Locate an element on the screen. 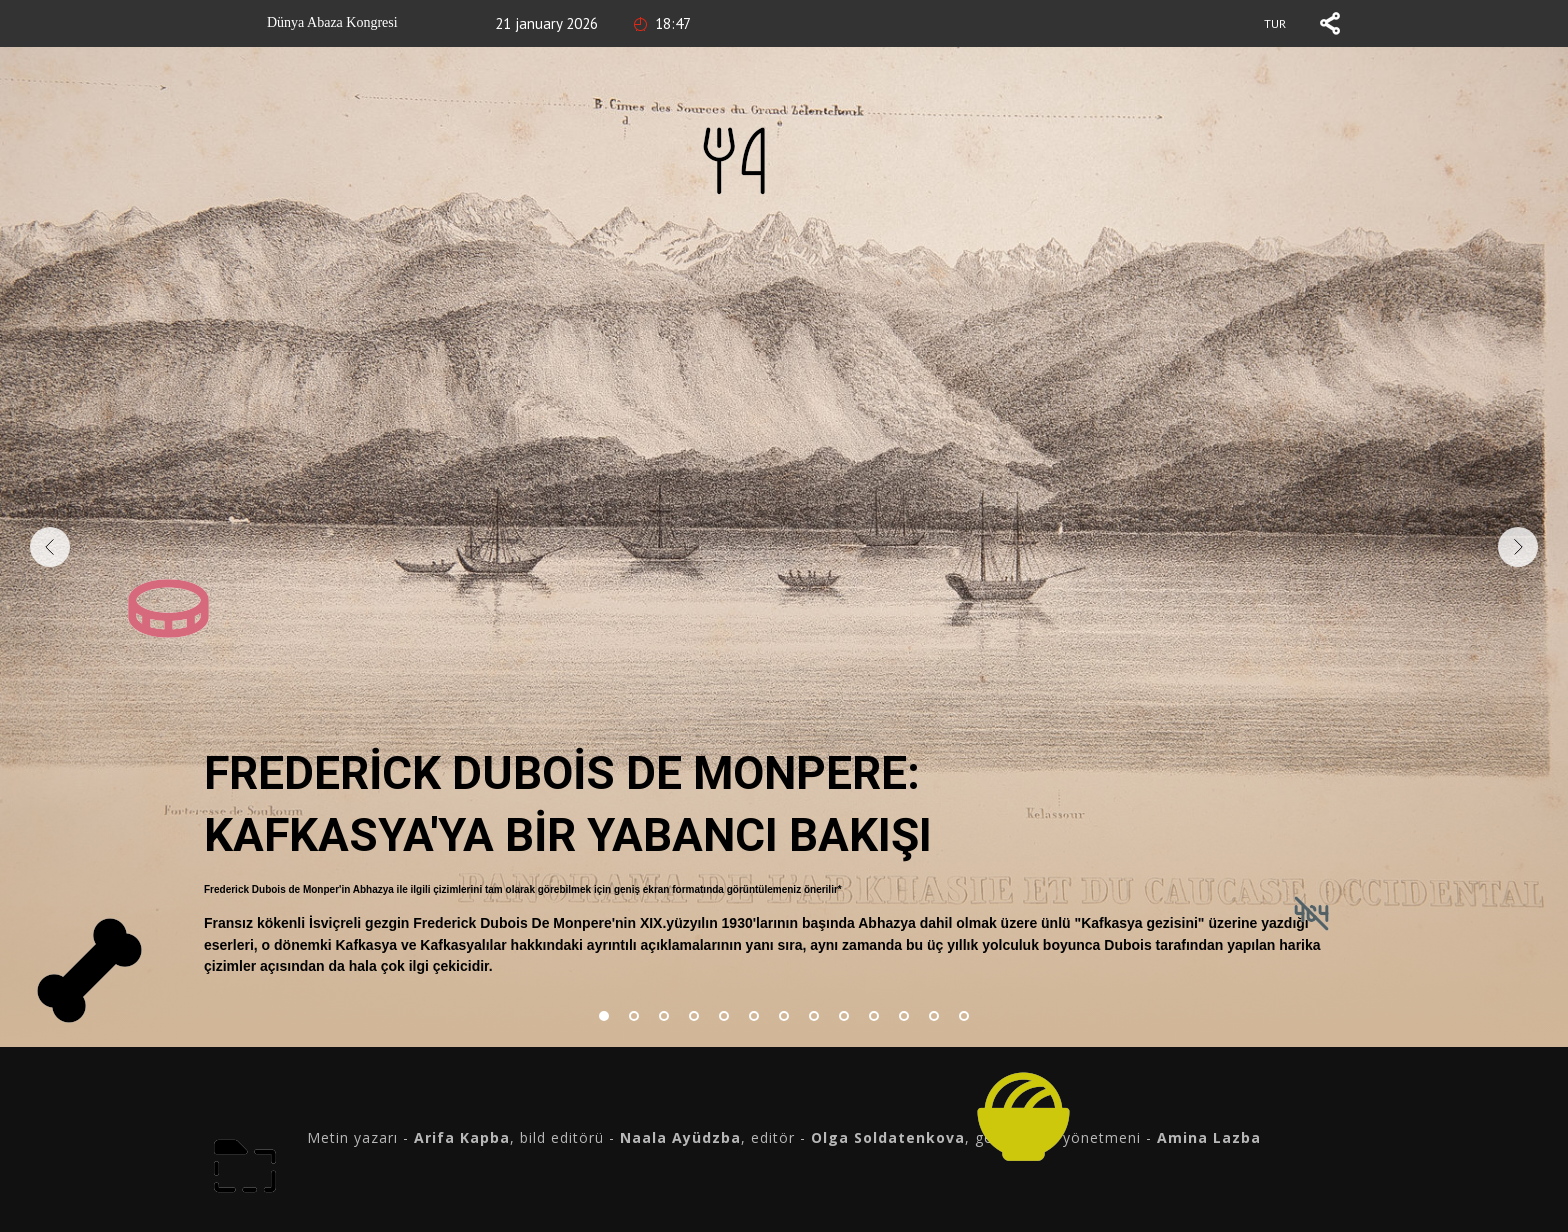 This screenshot has height=1232, width=1568. view food or meal options is located at coordinates (1023, 1118).